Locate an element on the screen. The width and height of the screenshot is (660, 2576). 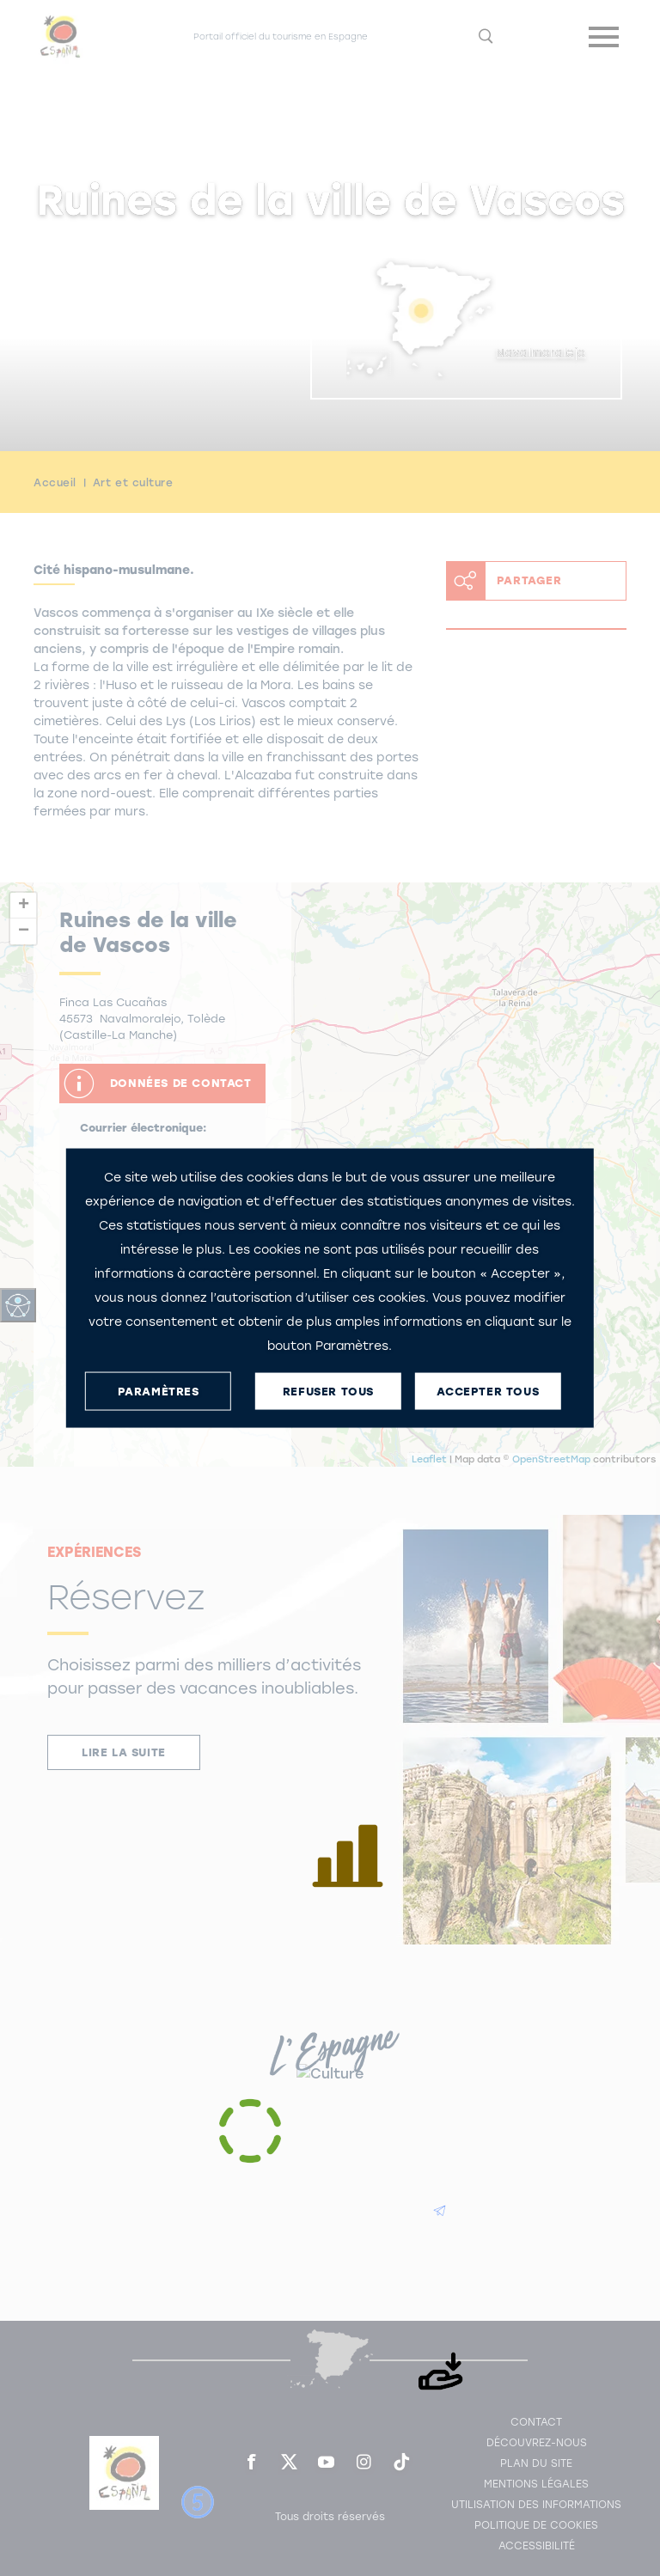
indicates step five in a multi-step process is located at coordinates (198, 2502).